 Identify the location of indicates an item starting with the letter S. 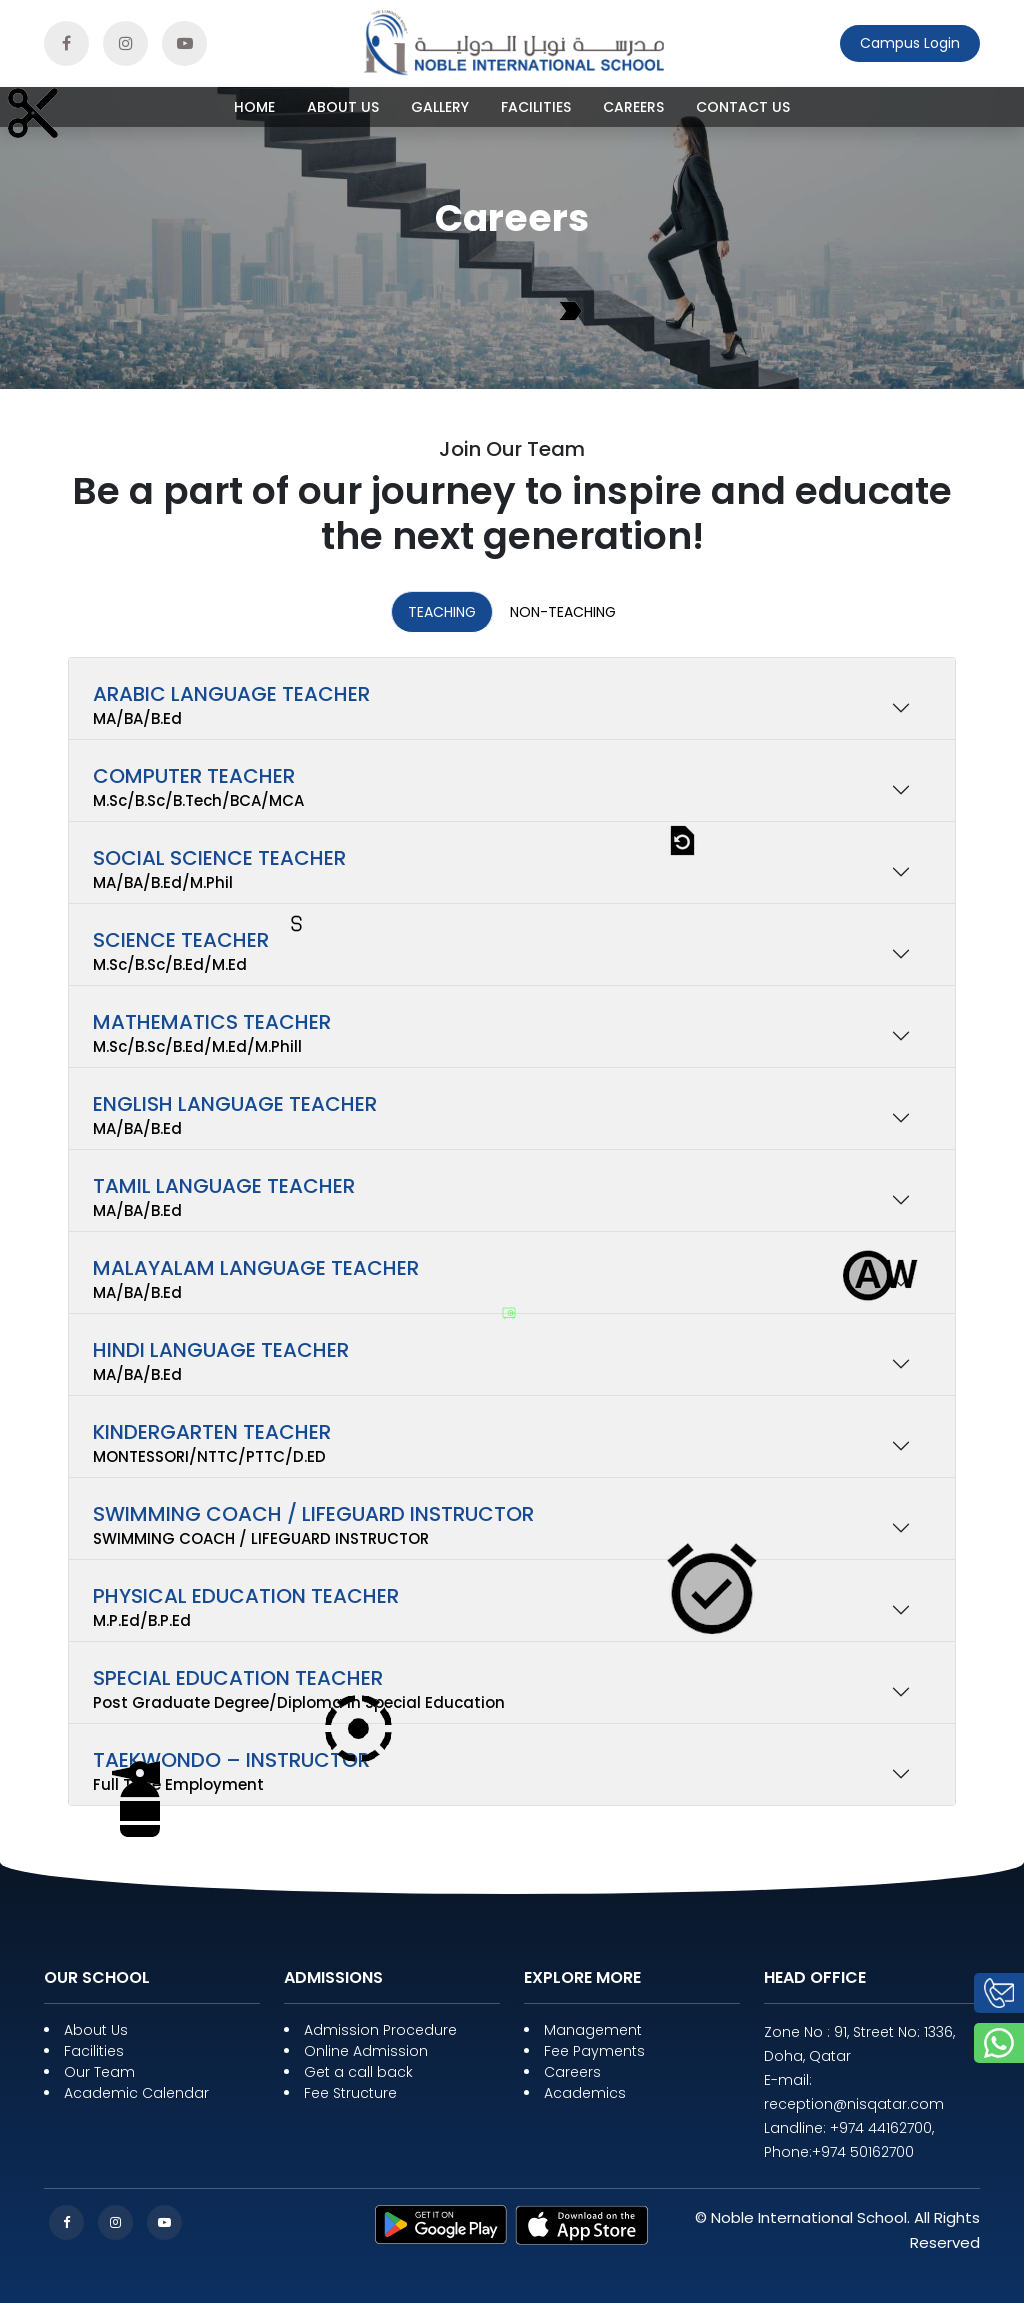
(296, 923).